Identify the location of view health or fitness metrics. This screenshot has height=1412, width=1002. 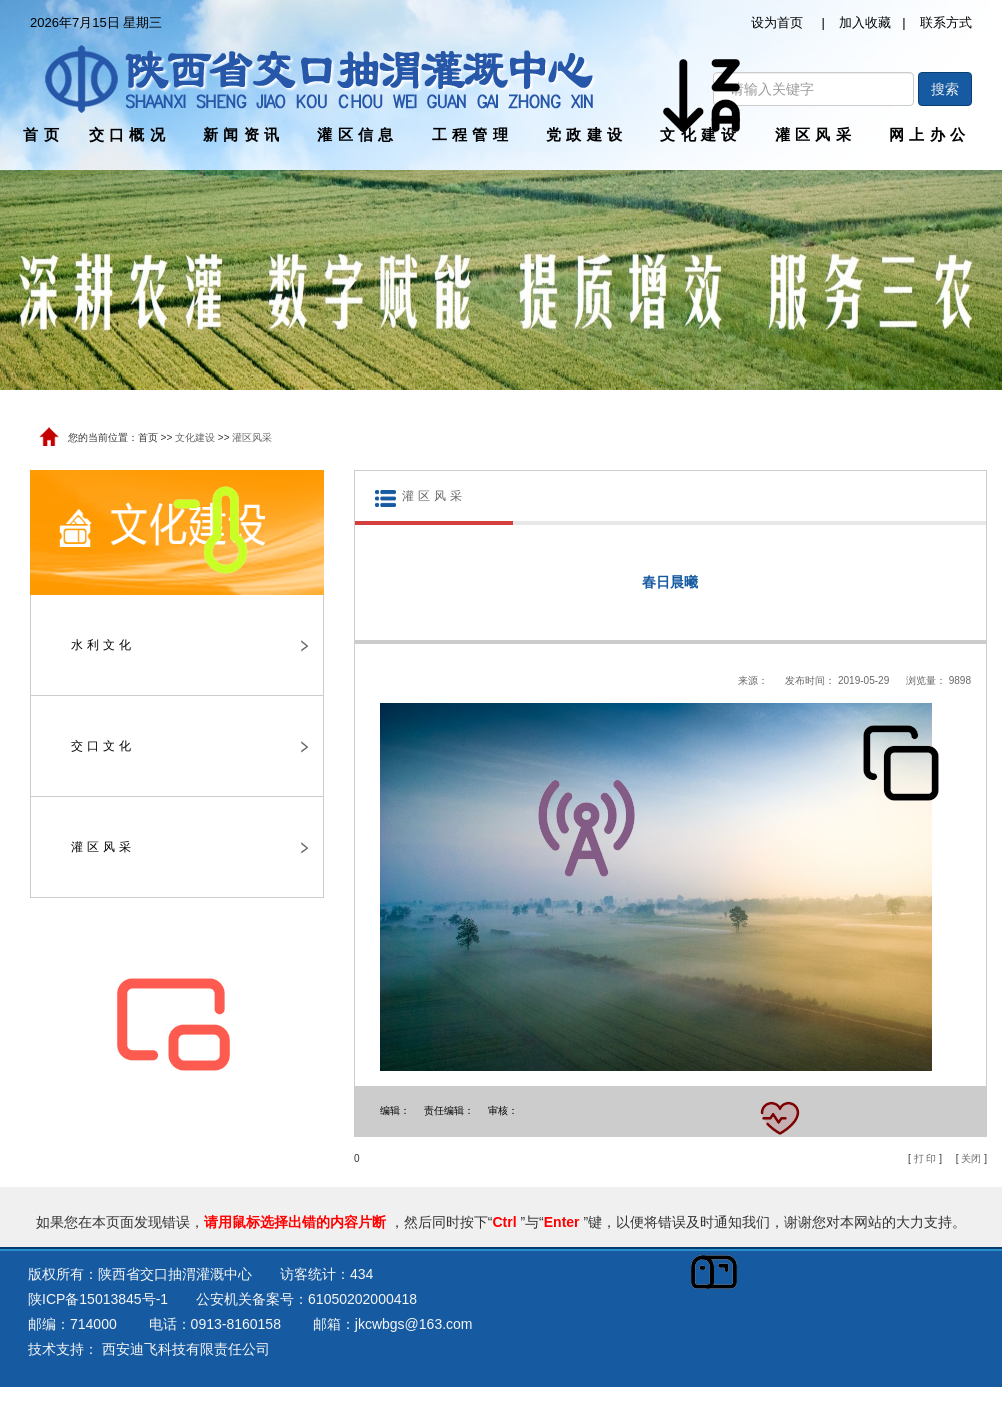
(780, 1117).